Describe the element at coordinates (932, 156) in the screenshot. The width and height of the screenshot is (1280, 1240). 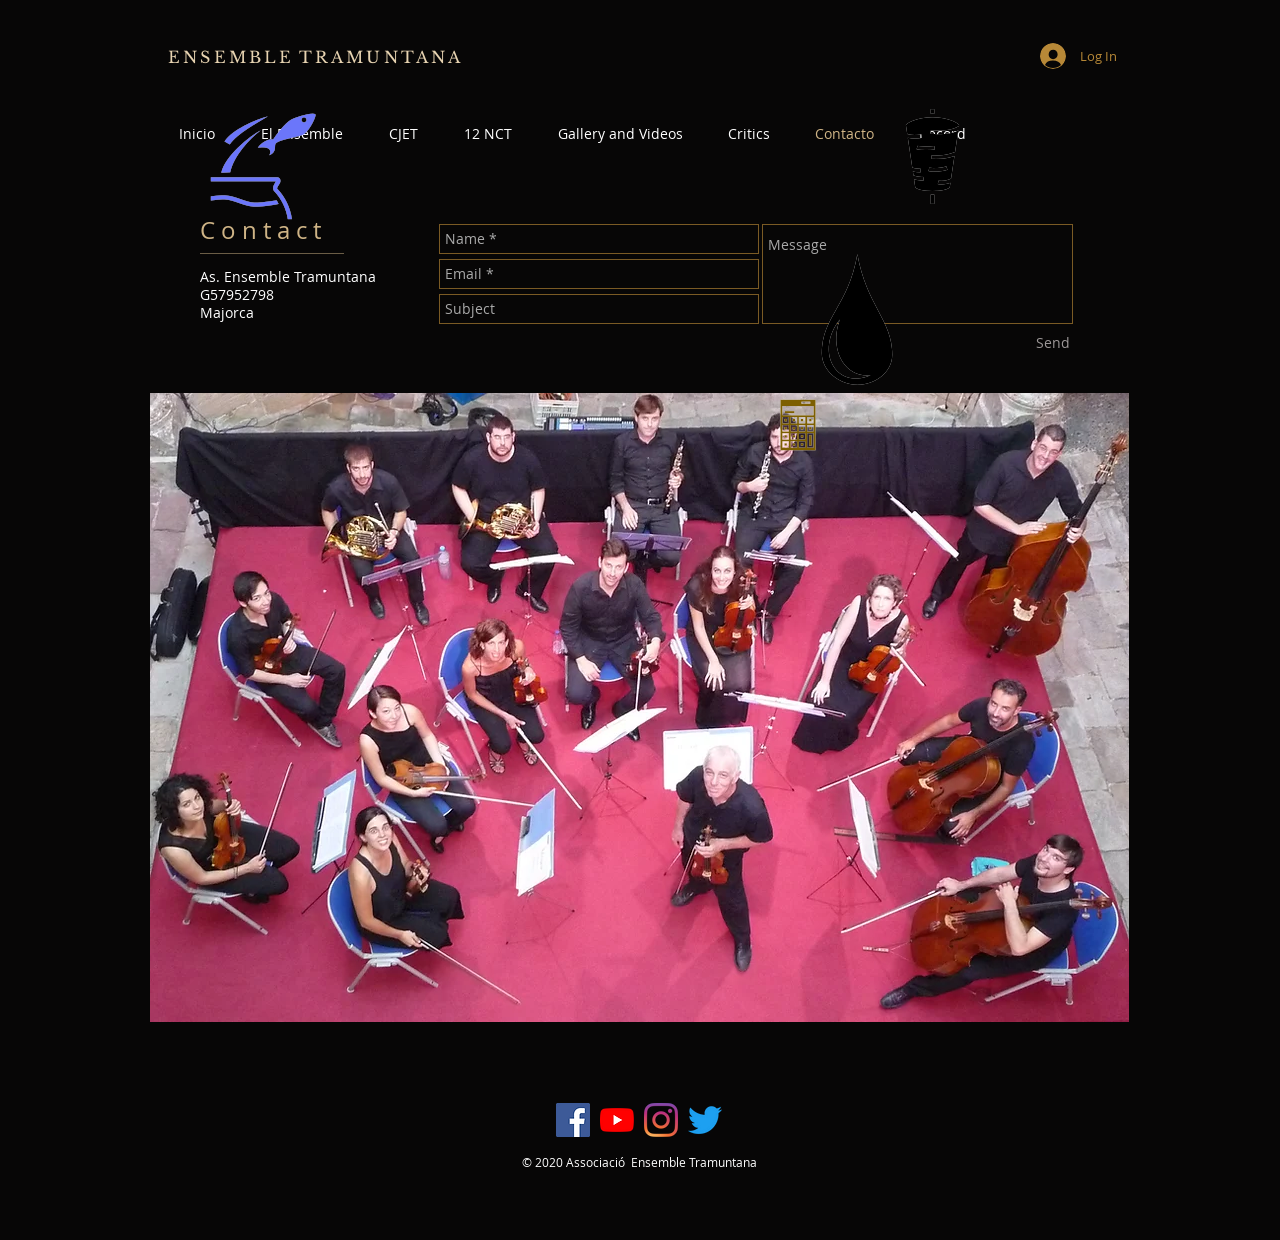
I see `browse kebab or street food options` at that location.